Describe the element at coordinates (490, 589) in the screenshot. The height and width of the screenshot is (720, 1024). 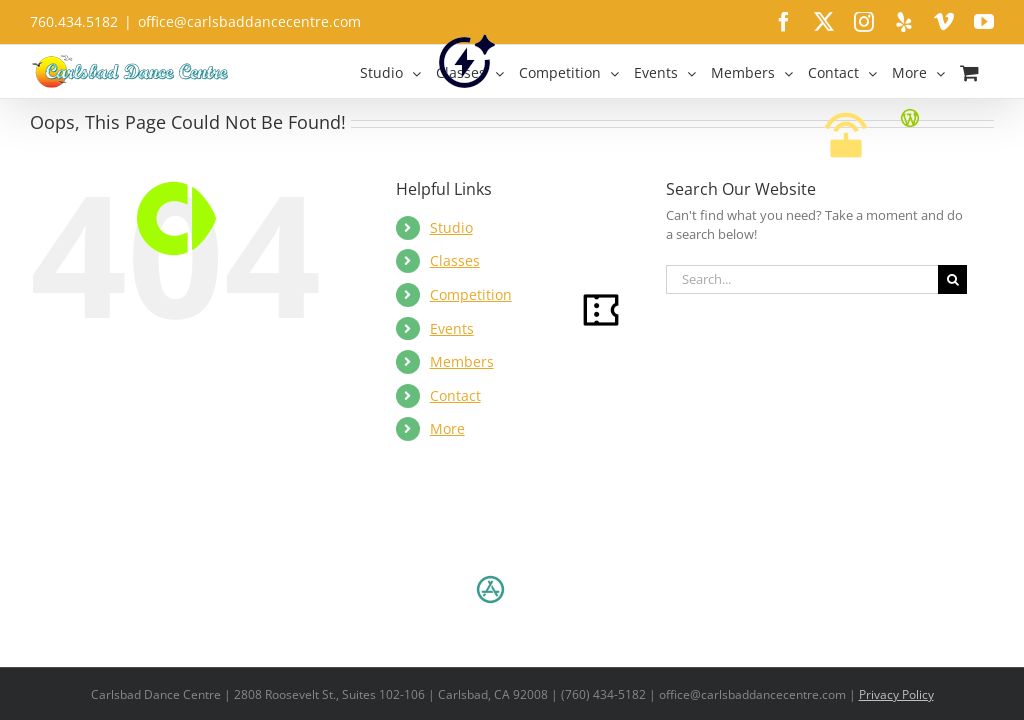
I see `open the App Store` at that location.